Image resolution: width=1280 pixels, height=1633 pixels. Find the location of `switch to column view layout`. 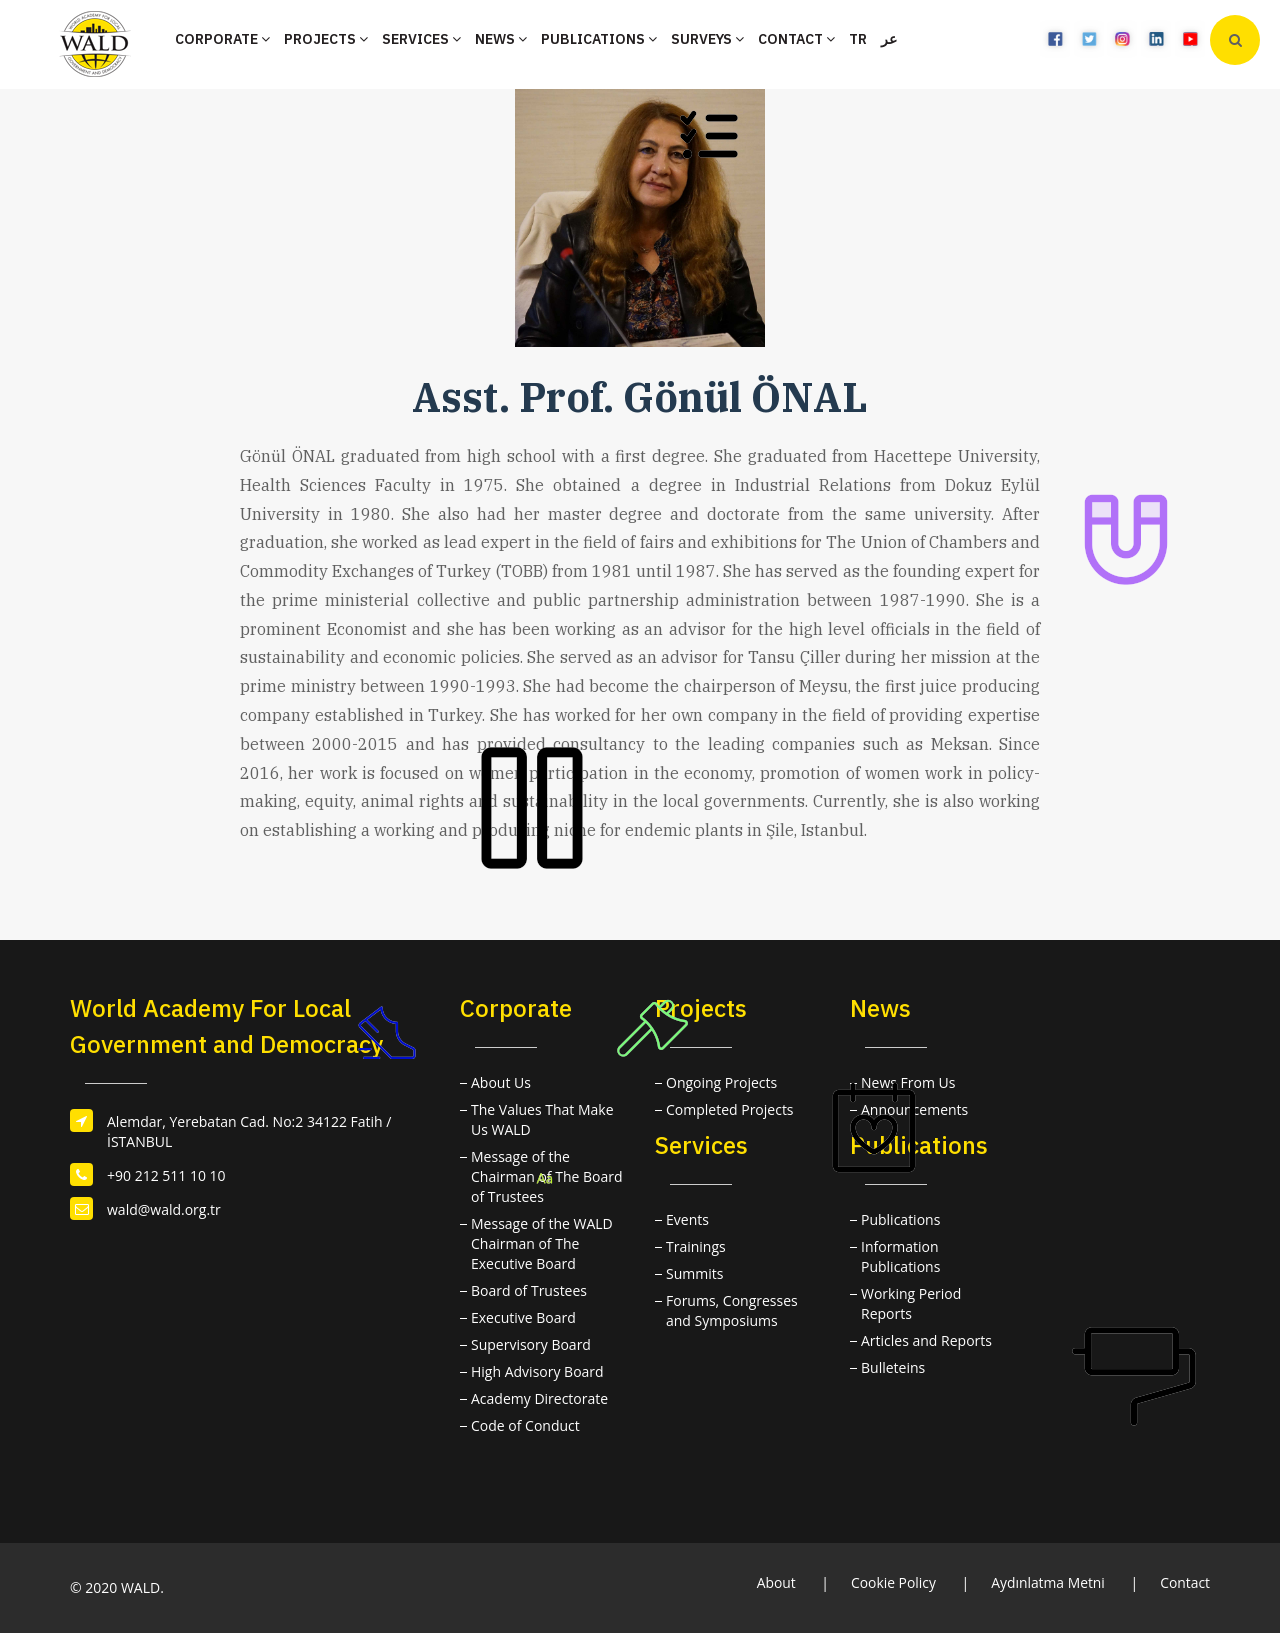

switch to column view layout is located at coordinates (532, 808).